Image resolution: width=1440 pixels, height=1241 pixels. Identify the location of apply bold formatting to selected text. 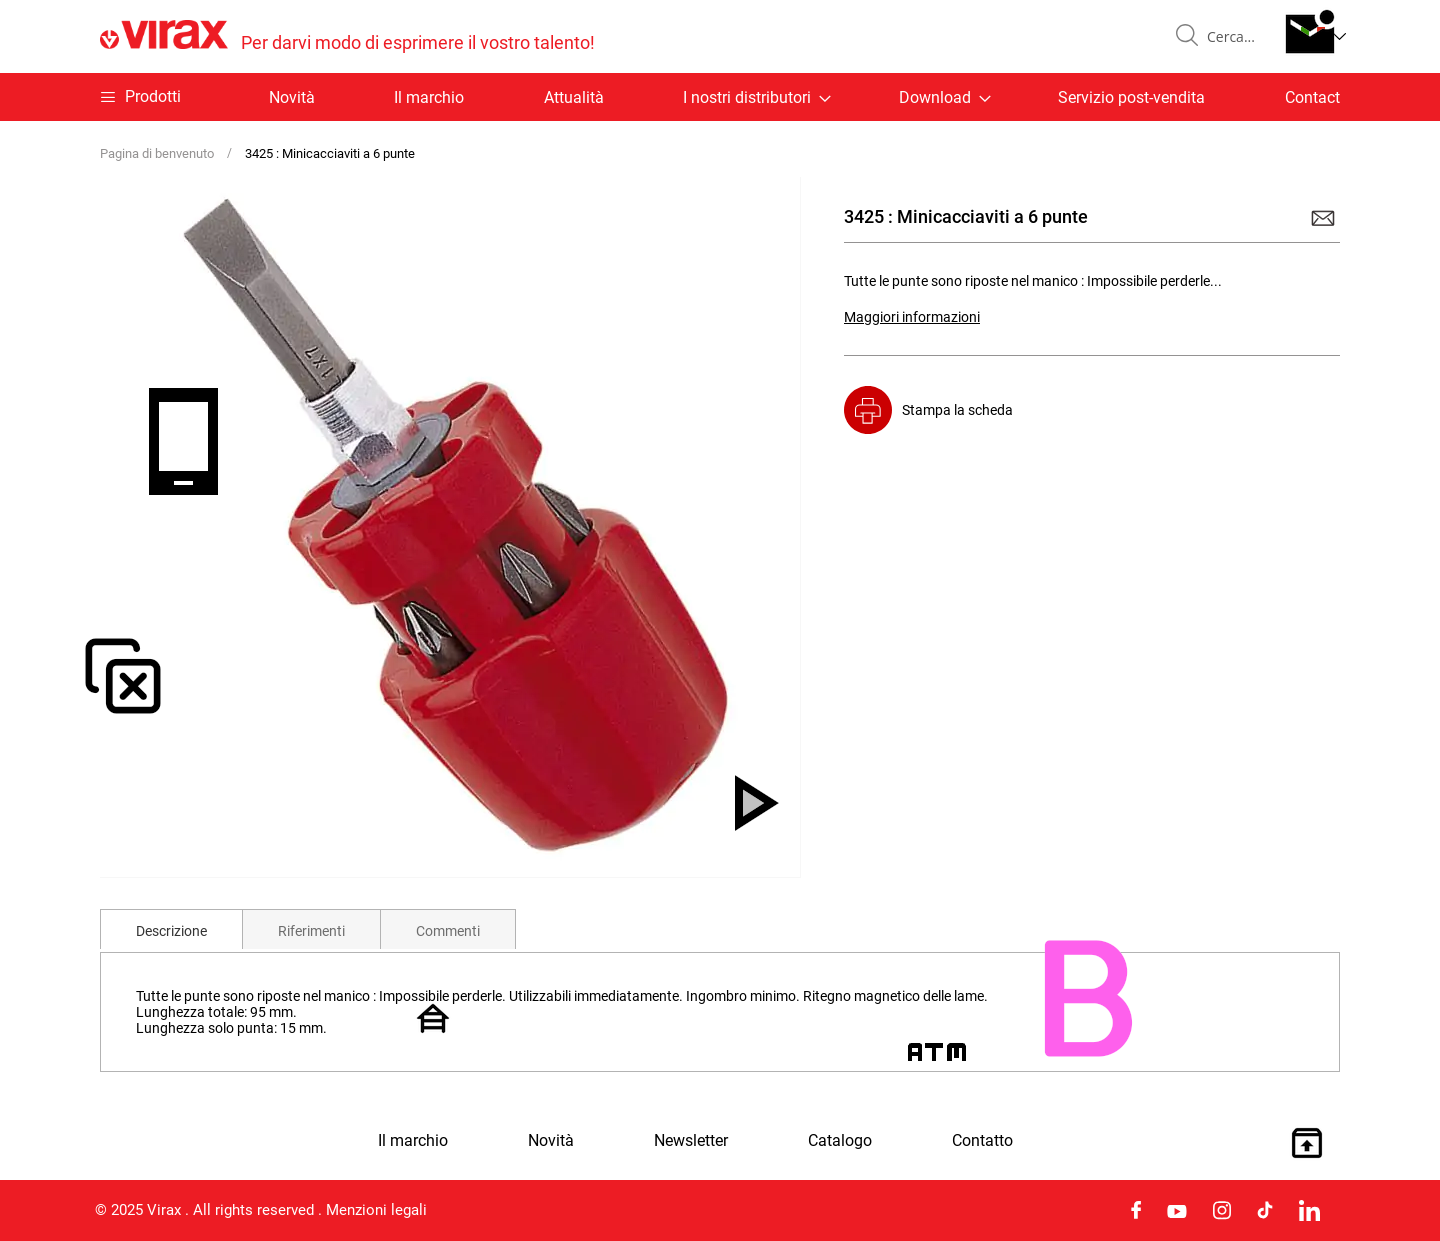
(1088, 998).